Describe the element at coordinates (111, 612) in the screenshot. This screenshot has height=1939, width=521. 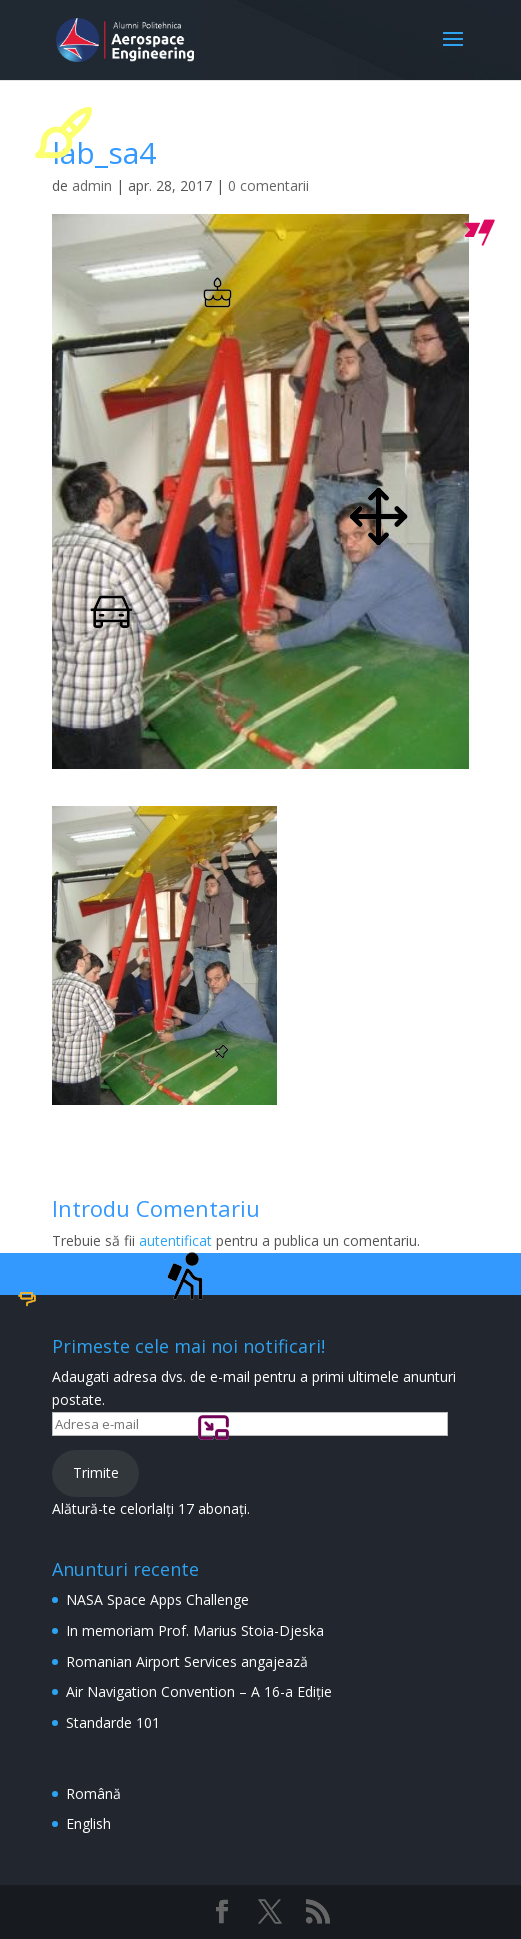
I see `access vehicle or car-related features` at that location.